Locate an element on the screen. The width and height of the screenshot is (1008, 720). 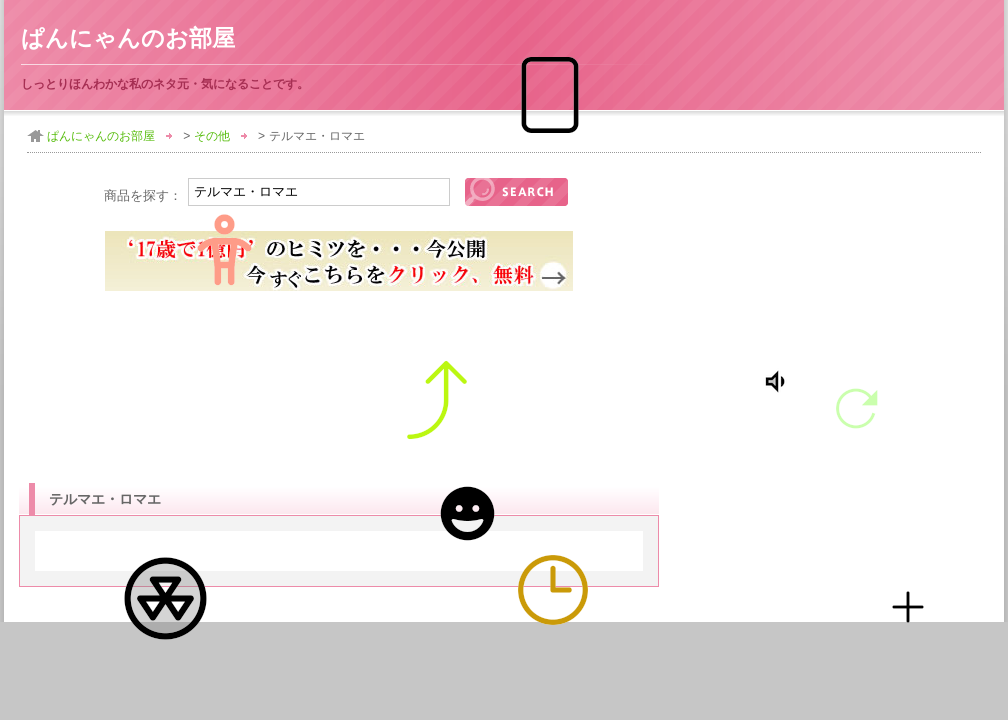
reload or refresh the current page is located at coordinates (857, 408).